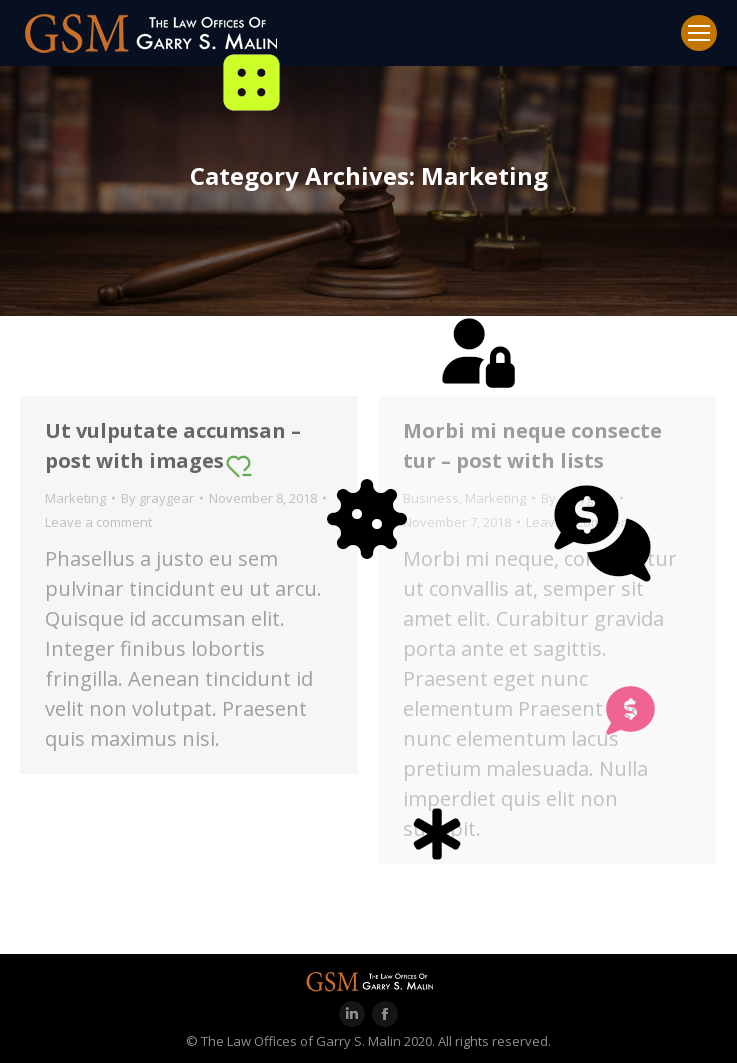  I want to click on indicates a virus or malware threat detected, so click(367, 519).